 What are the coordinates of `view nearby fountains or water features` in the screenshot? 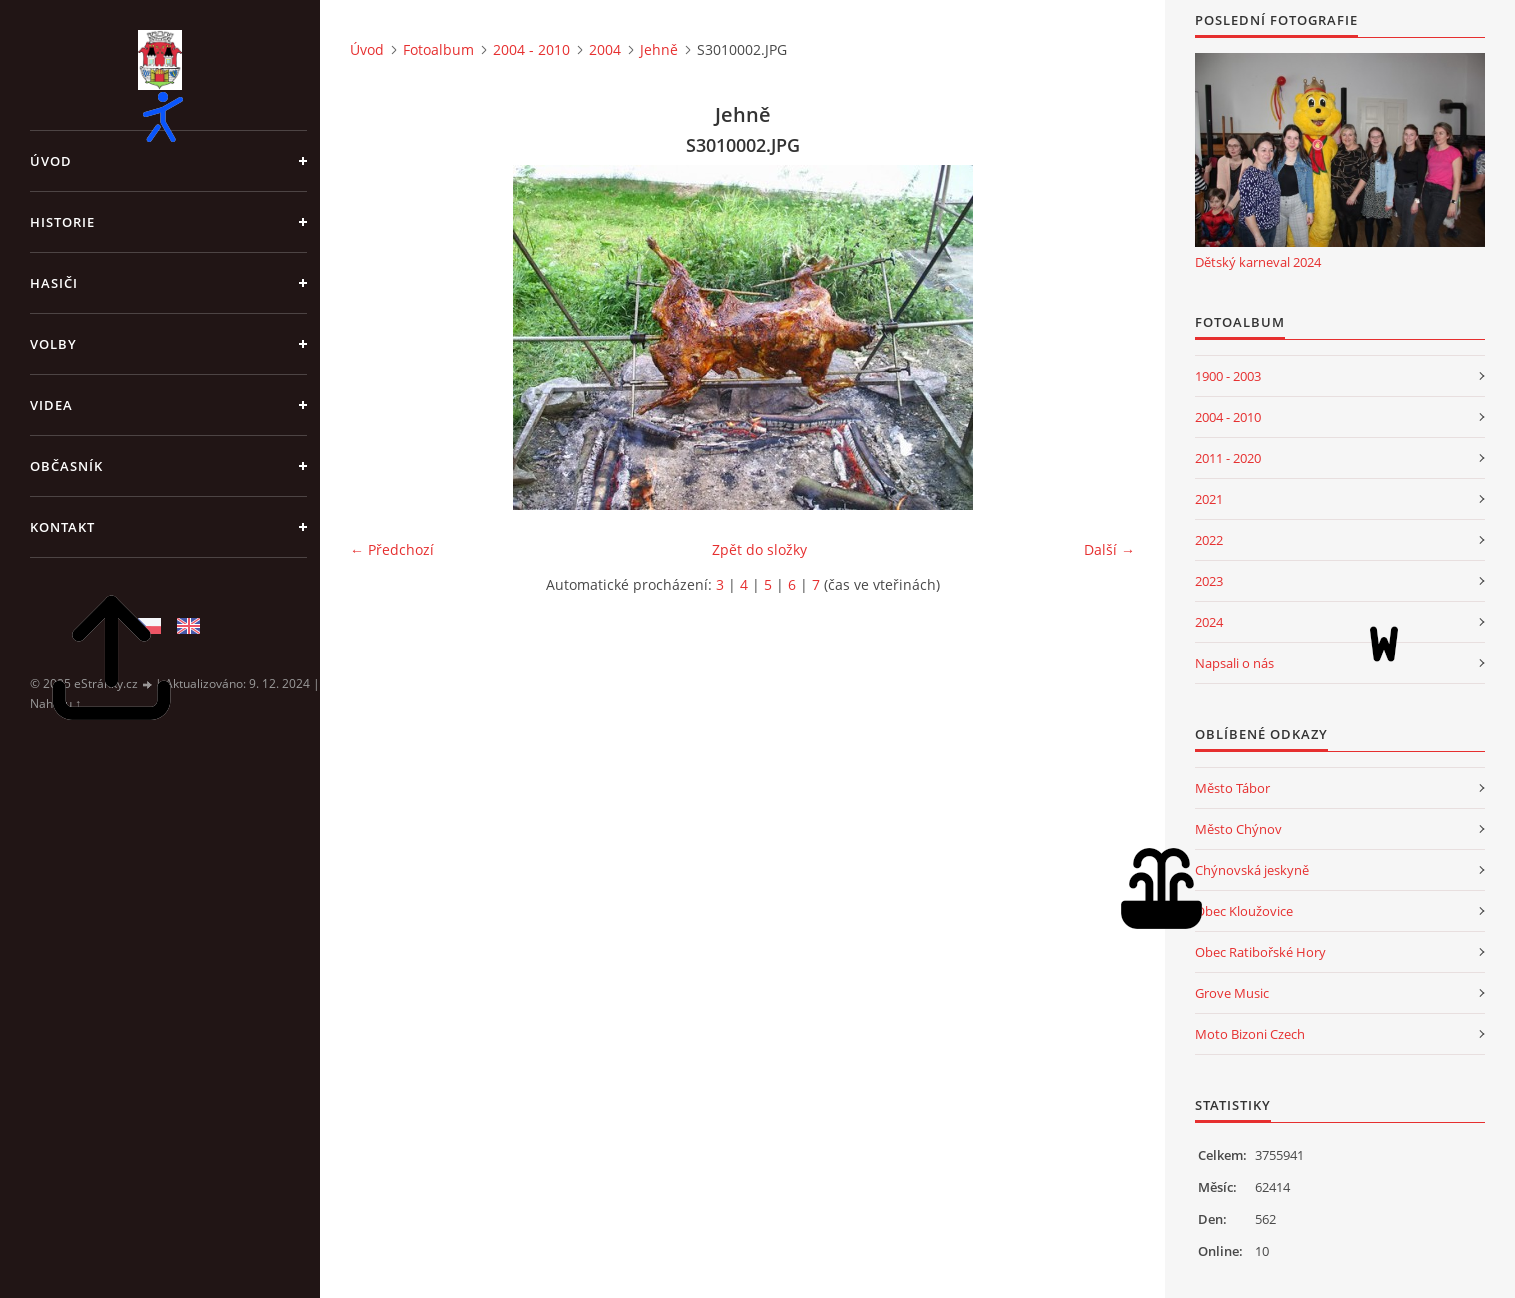 It's located at (1161, 888).